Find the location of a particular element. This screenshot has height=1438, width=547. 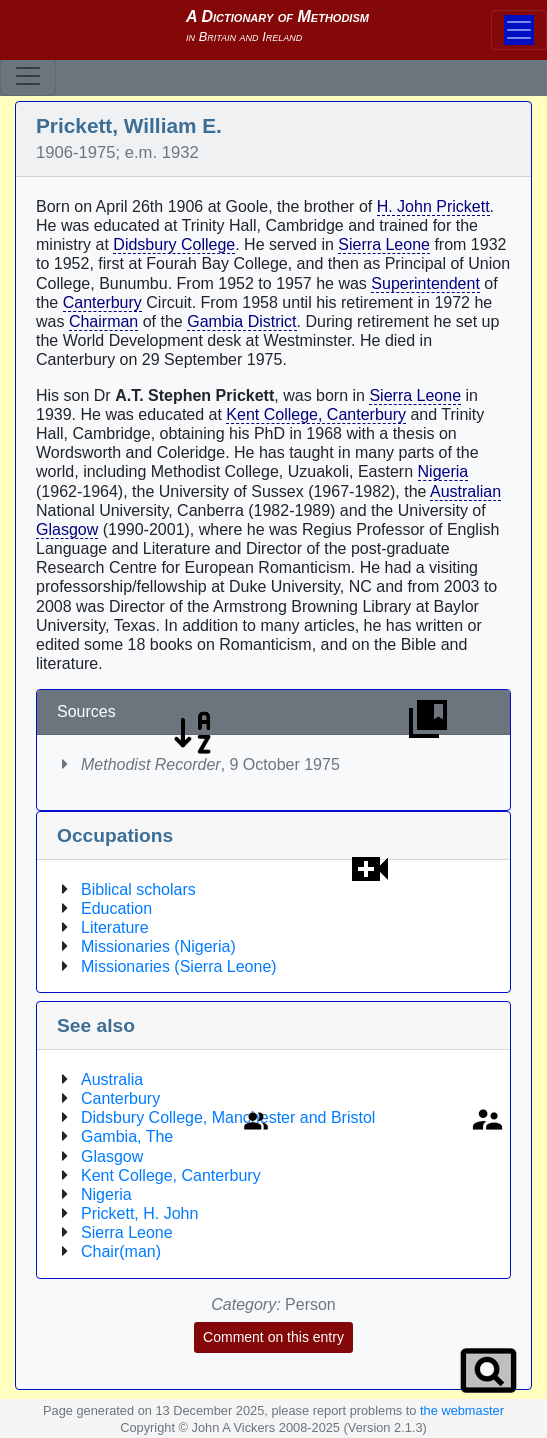

view contacts or people list is located at coordinates (256, 1121).